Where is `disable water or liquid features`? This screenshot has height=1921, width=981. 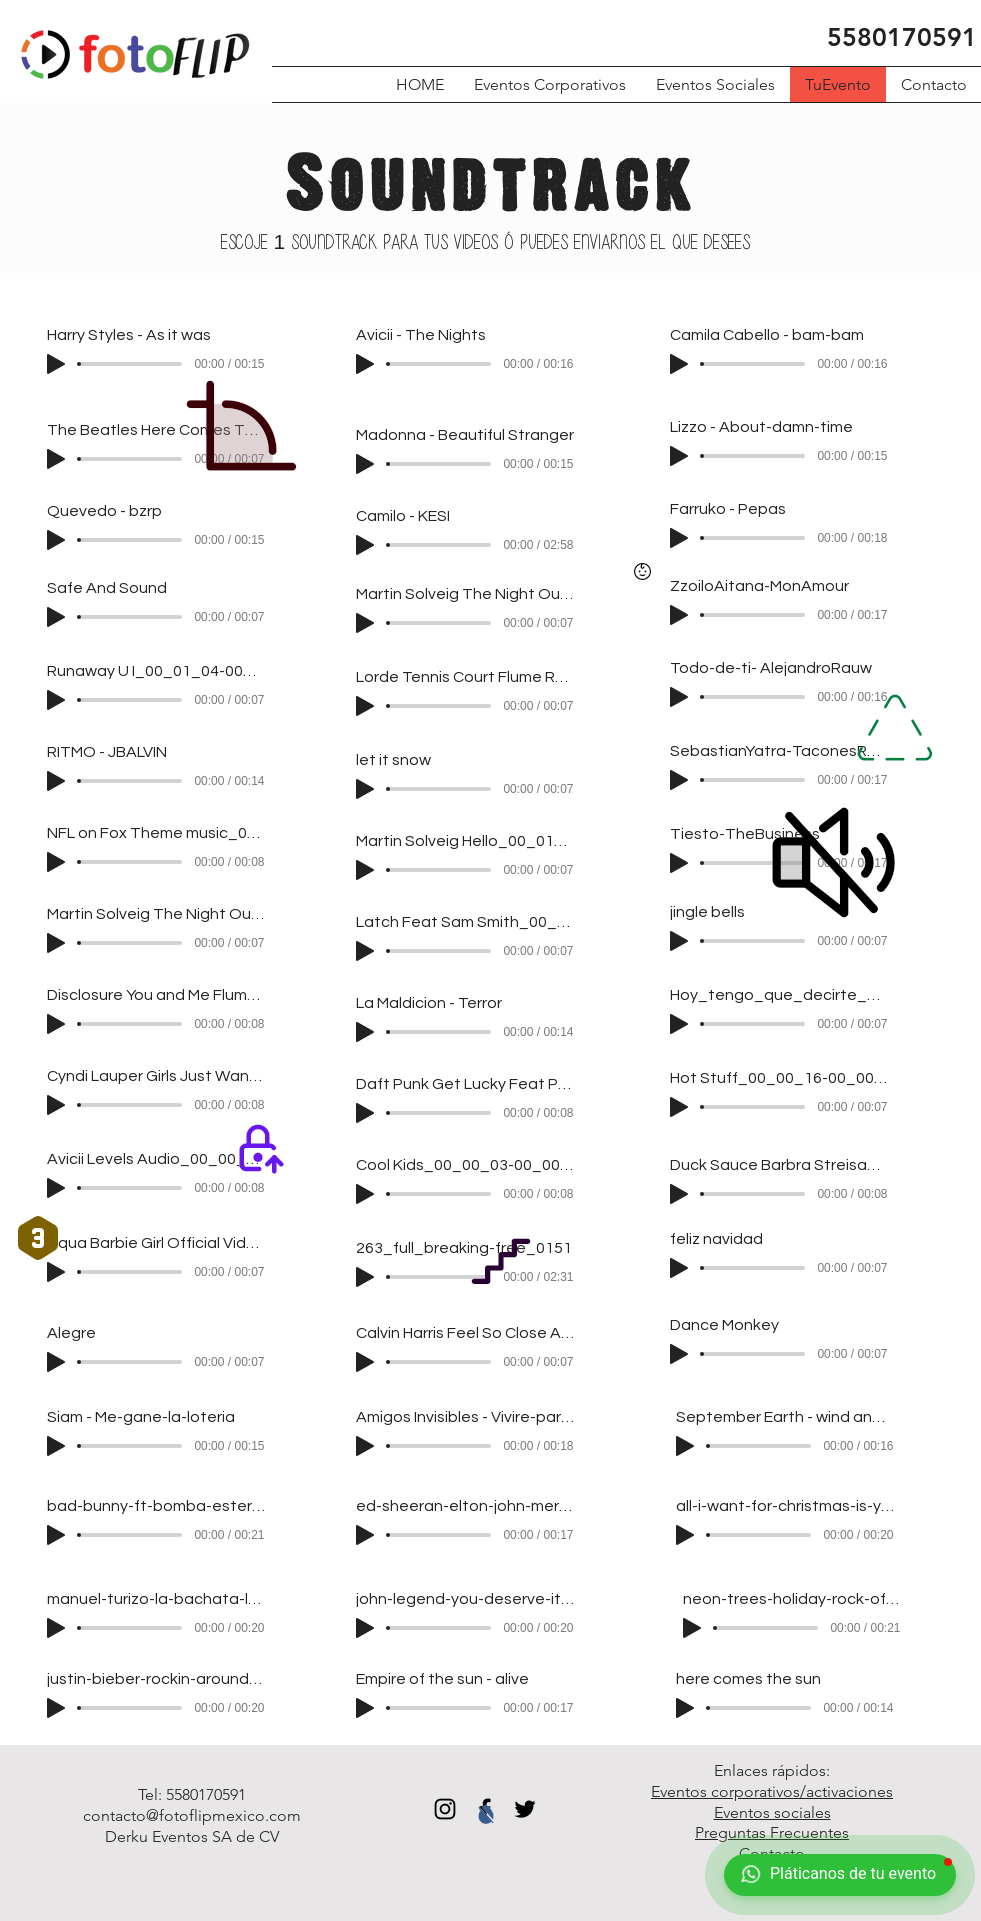 disable water or liquid features is located at coordinates (486, 1815).